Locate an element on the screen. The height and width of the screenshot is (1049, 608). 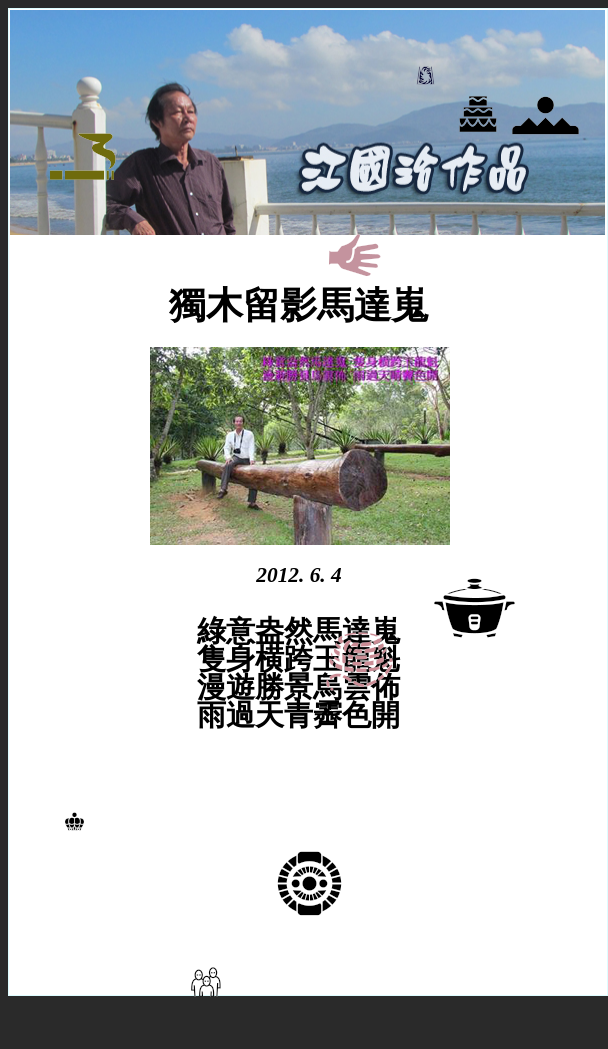
play hand gesture in a game (paper in rock-paper-scissors) is located at coordinates (355, 253).